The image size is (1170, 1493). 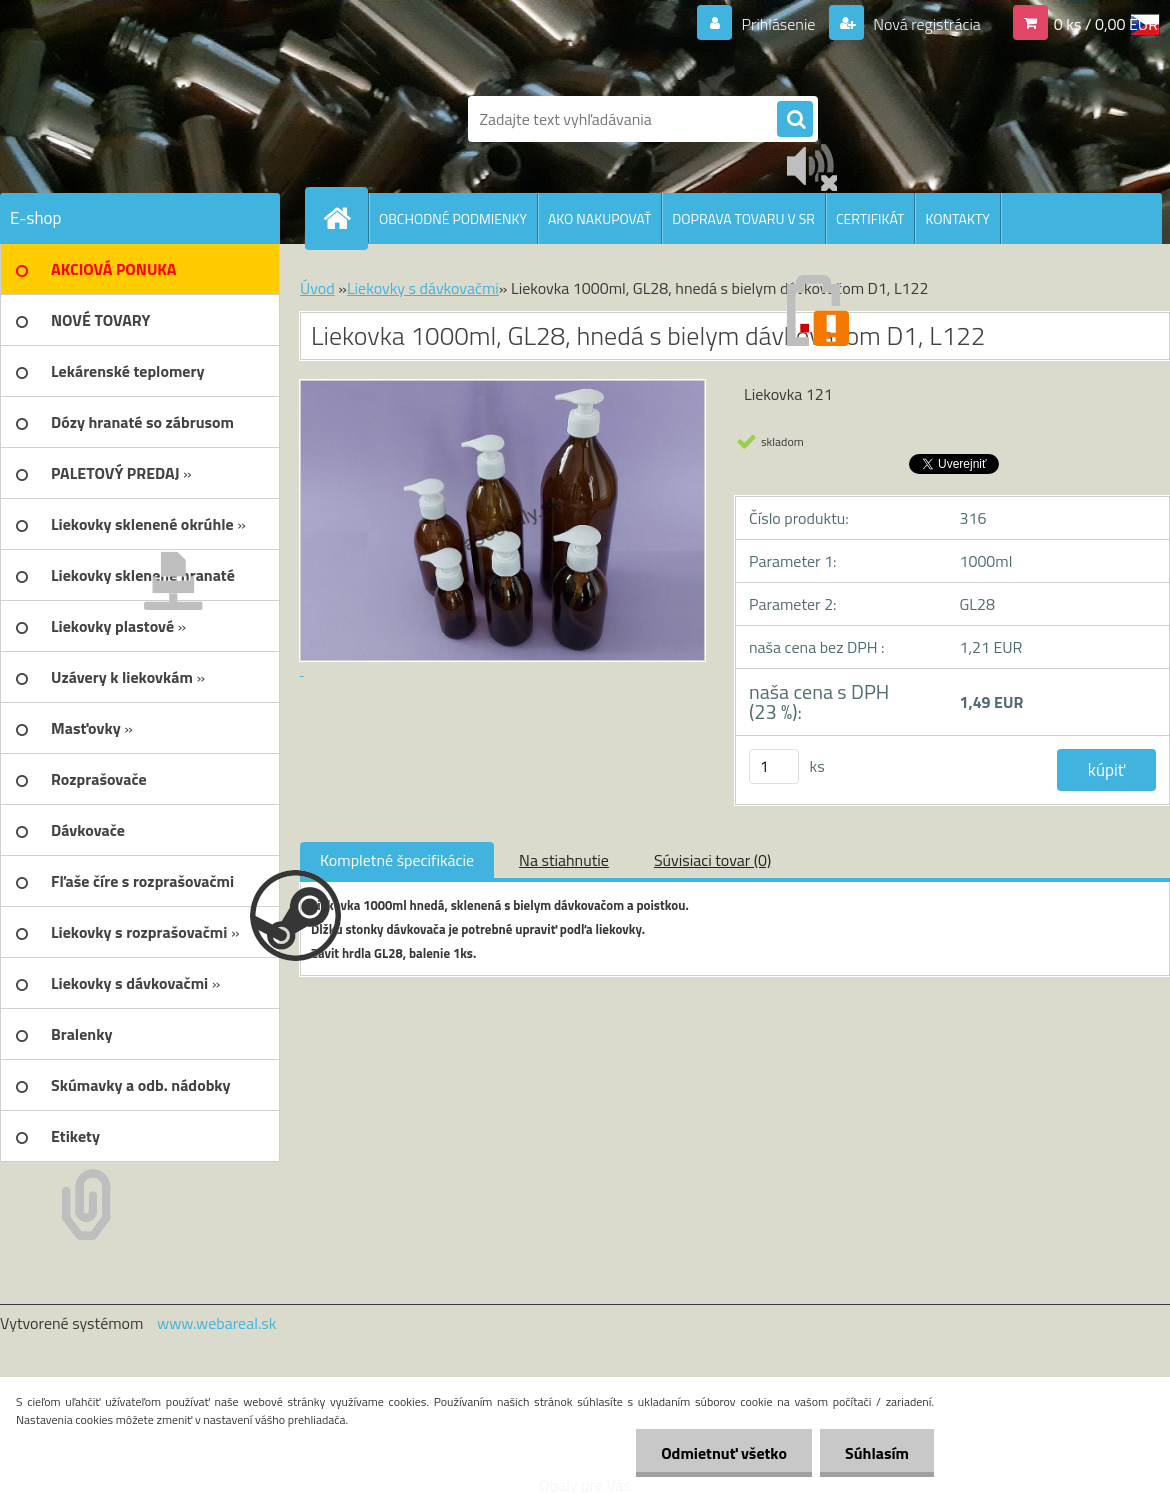 What do you see at coordinates (88, 1204) in the screenshot?
I see `indicates email has an attachment` at bounding box center [88, 1204].